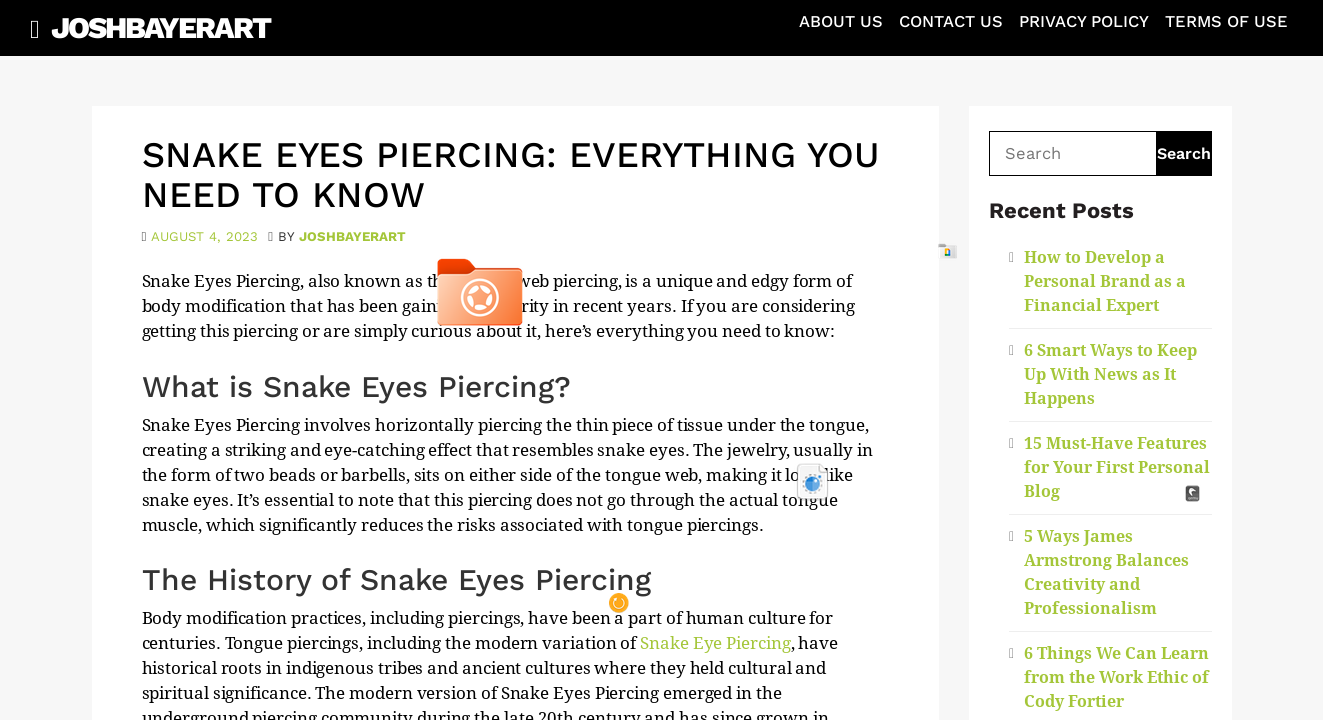 This screenshot has width=1323, height=720. I want to click on qemu virtual disk image file, so click(1192, 493).